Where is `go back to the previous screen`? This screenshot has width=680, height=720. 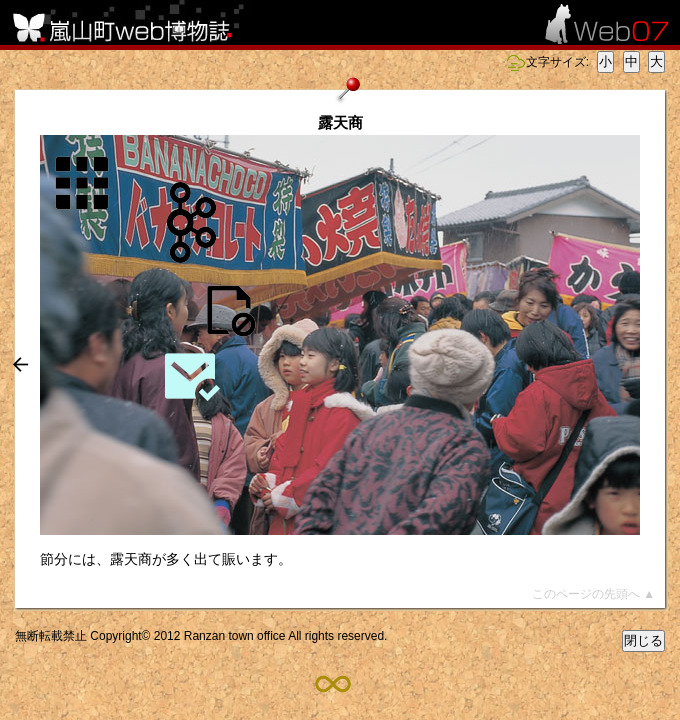 go back to the previous screen is located at coordinates (20, 364).